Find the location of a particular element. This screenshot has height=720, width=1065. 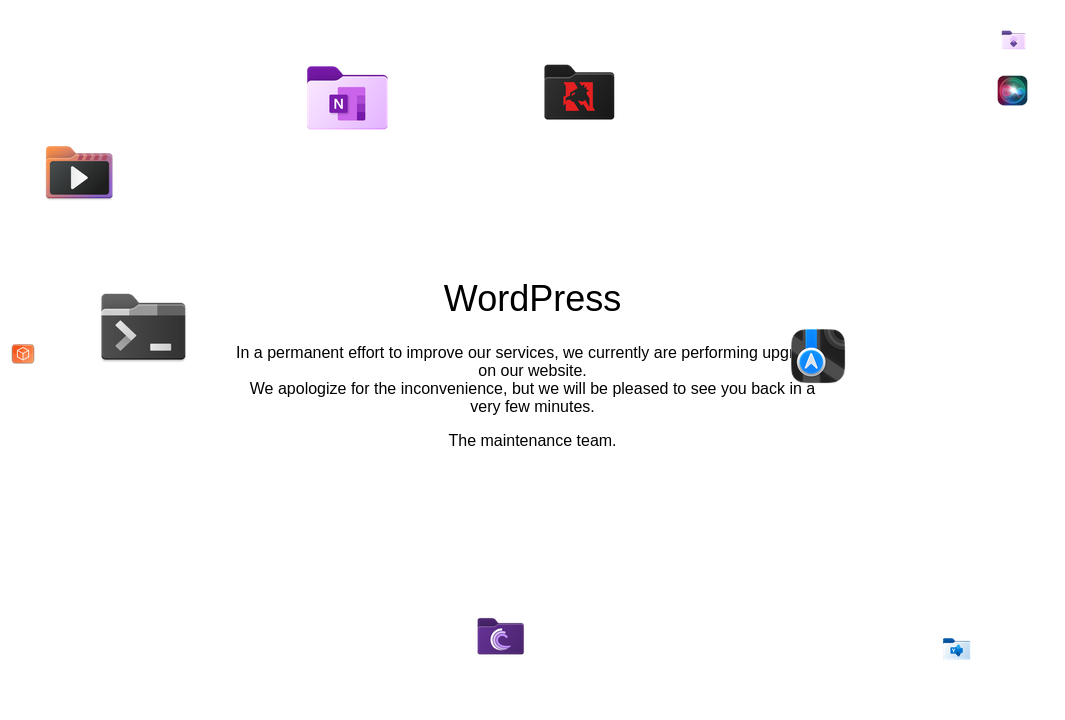

open apple maps is located at coordinates (818, 356).